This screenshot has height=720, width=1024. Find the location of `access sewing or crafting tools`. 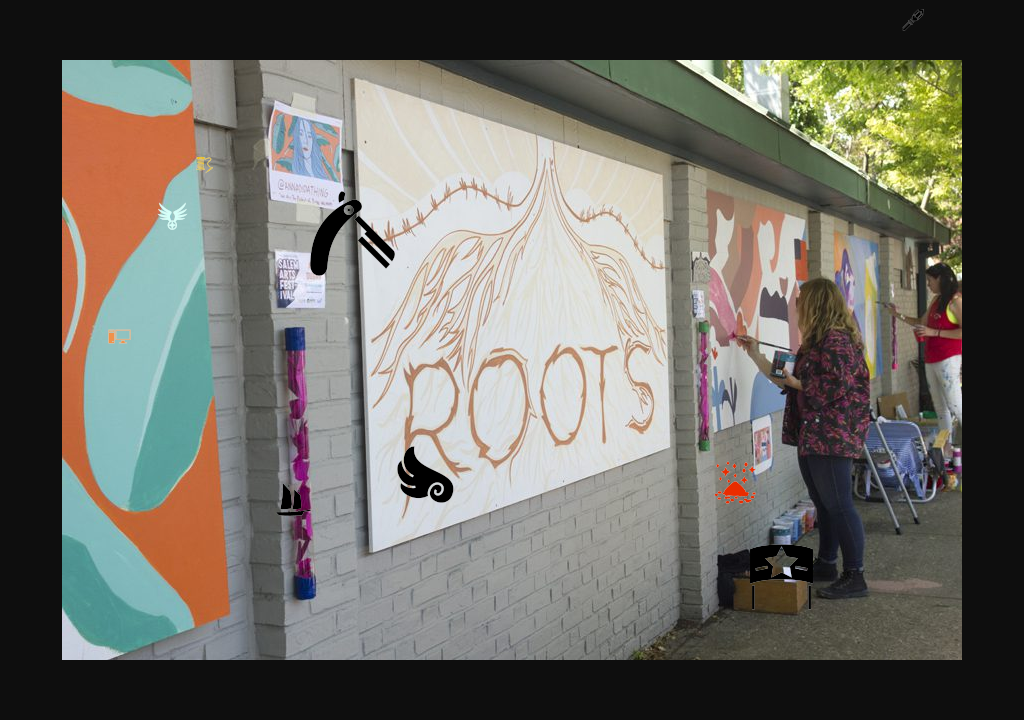

access sewing or crafting tools is located at coordinates (204, 164).